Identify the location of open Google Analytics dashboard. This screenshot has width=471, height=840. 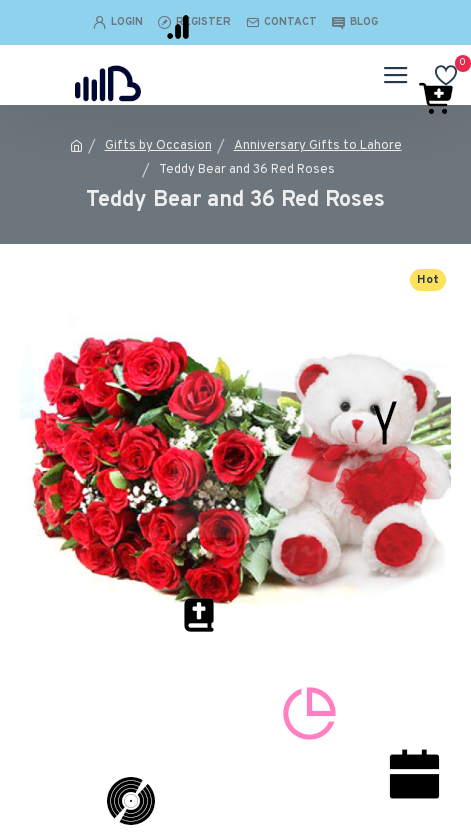
(178, 27).